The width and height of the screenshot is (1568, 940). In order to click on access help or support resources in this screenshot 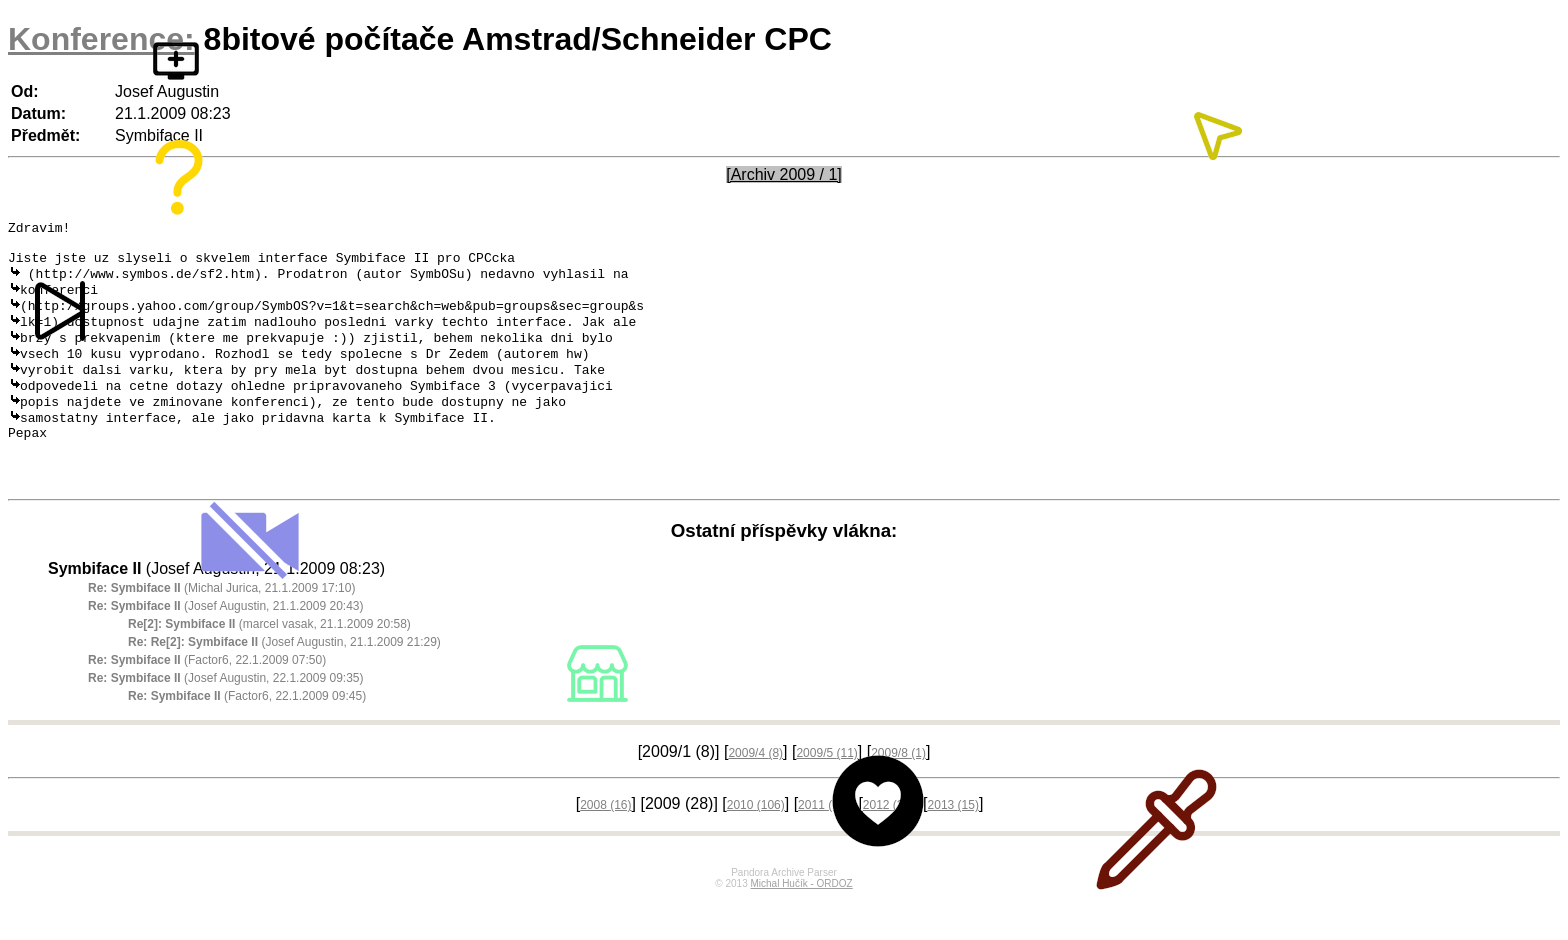, I will do `click(179, 179)`.